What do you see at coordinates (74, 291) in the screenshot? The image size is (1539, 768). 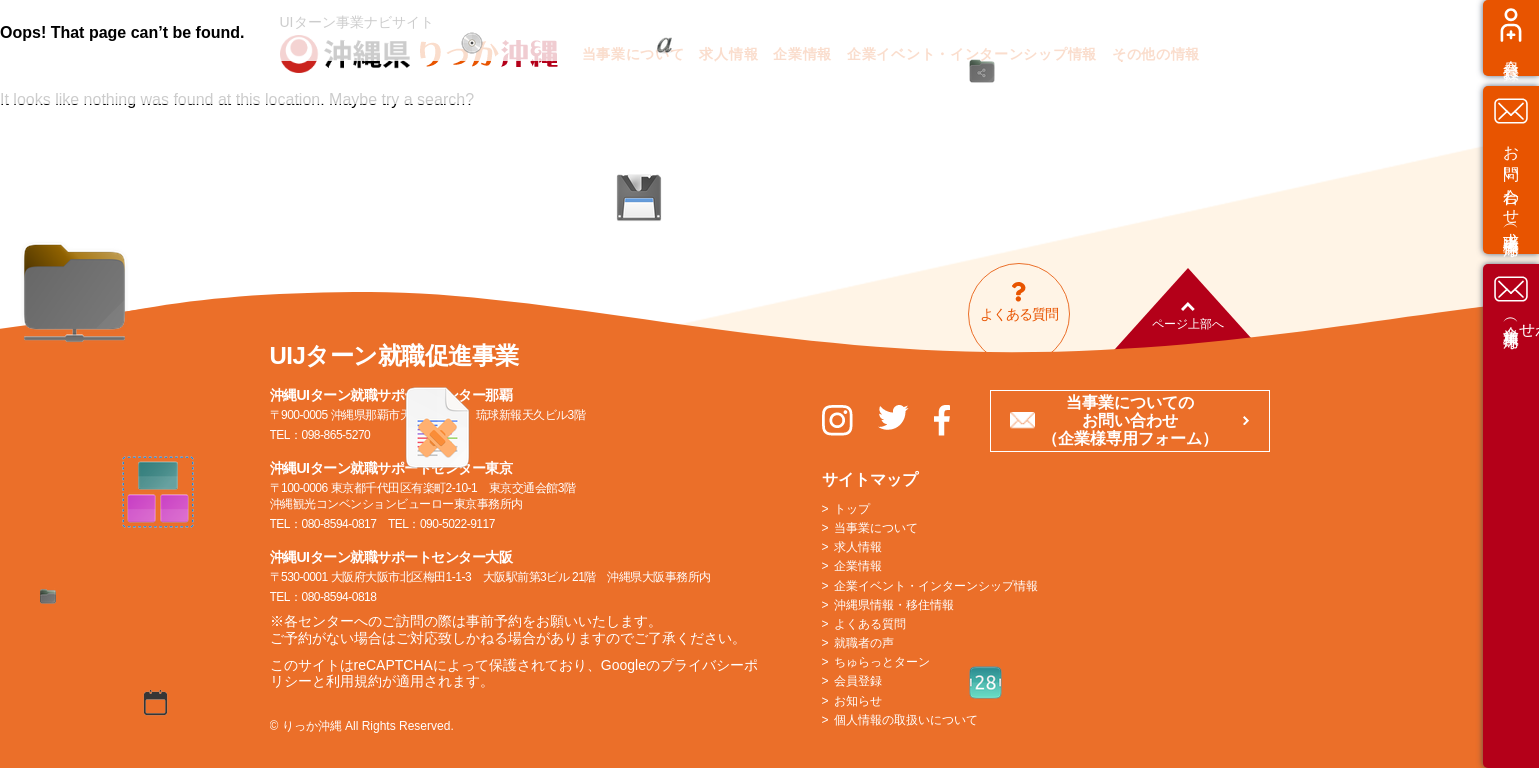 I see `access a remote or network folder` at bounding box center [74, 291].